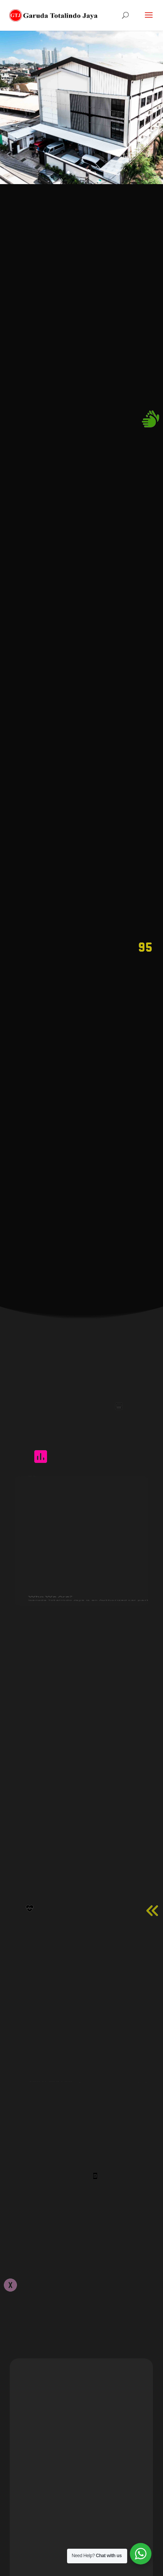 Image resolution: width=163 pixels, height=2576 pixels. Describe the element at coordinates (150, 419) in the screenshot. I see `indicates sign language or accessibility features` at that location.